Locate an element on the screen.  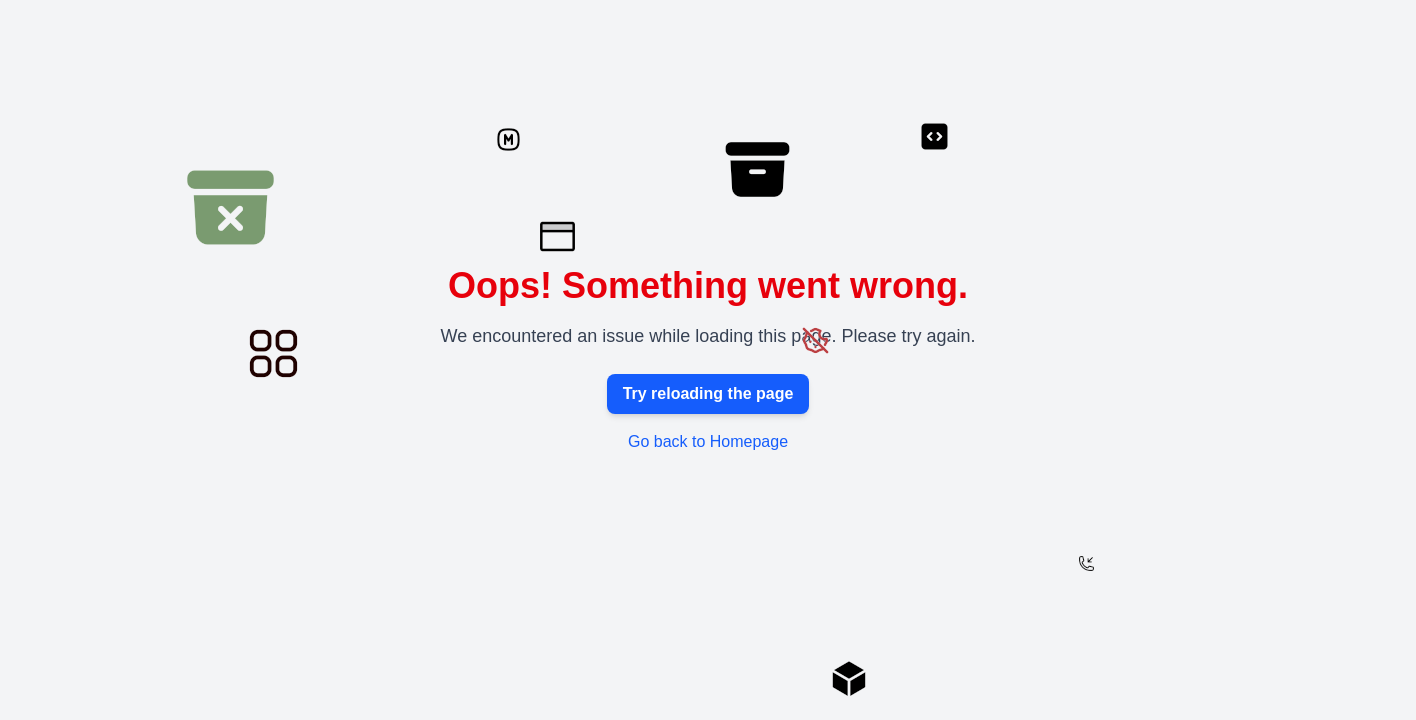
access metro or subway transit options is located at coordinates (508, 139).